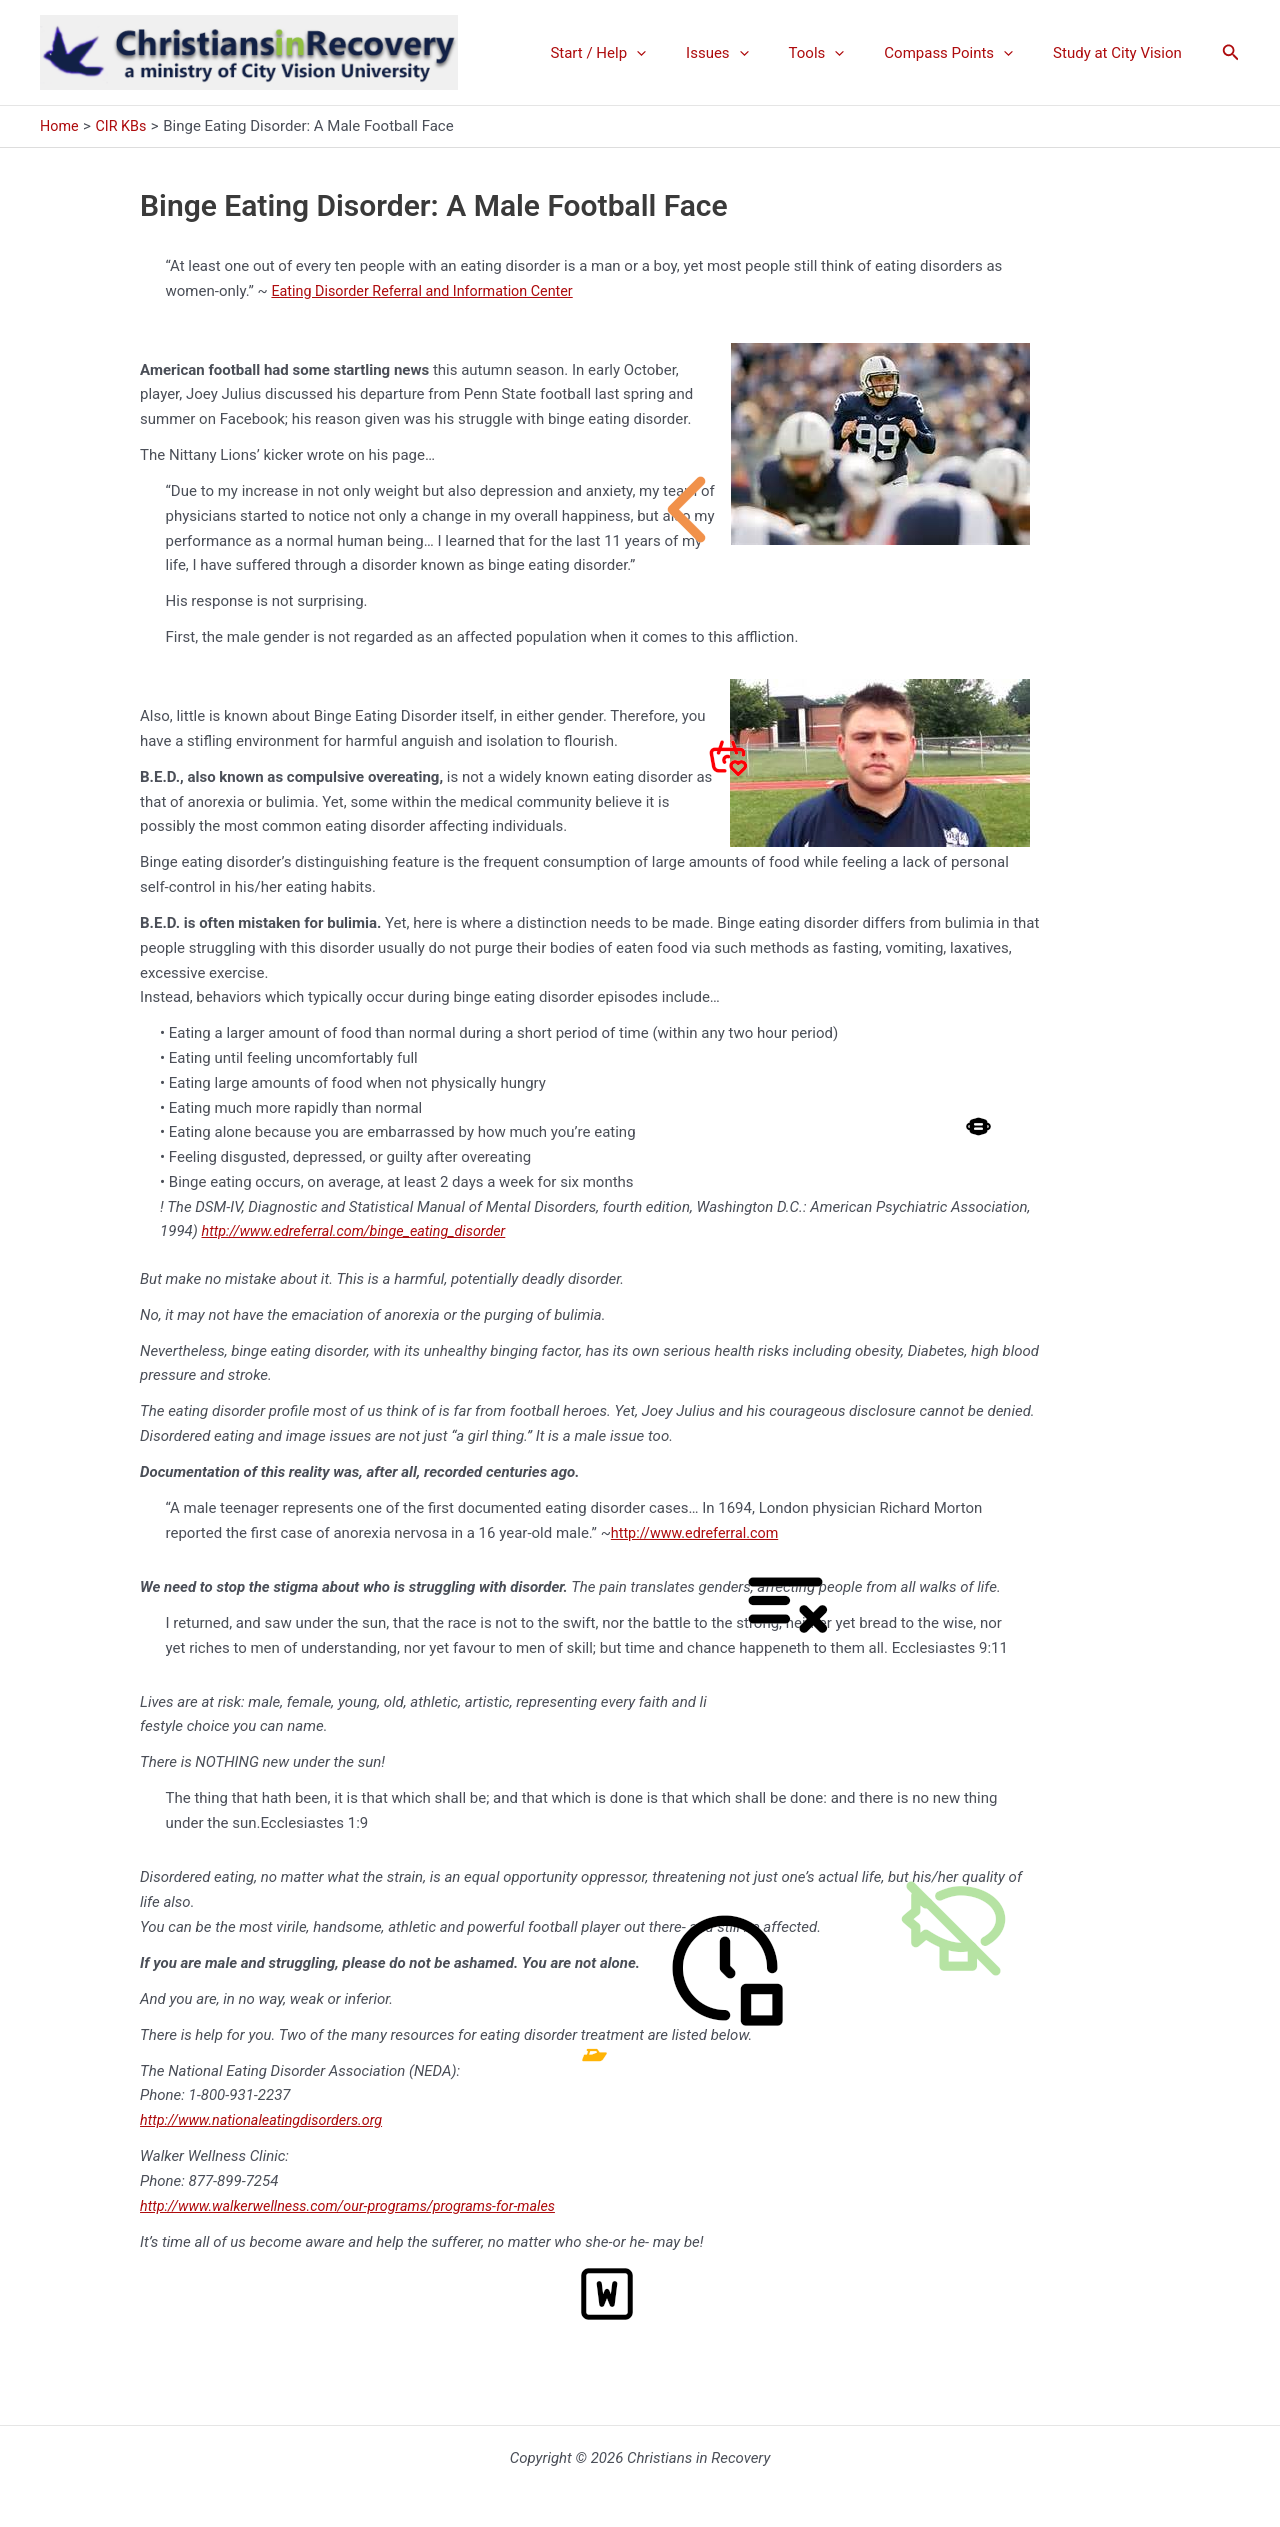 The image size is (1280, 2527). Describe the element at coordinates (727, 756) in the screenshot. I see `add item to favorites or wishlist` at that location.